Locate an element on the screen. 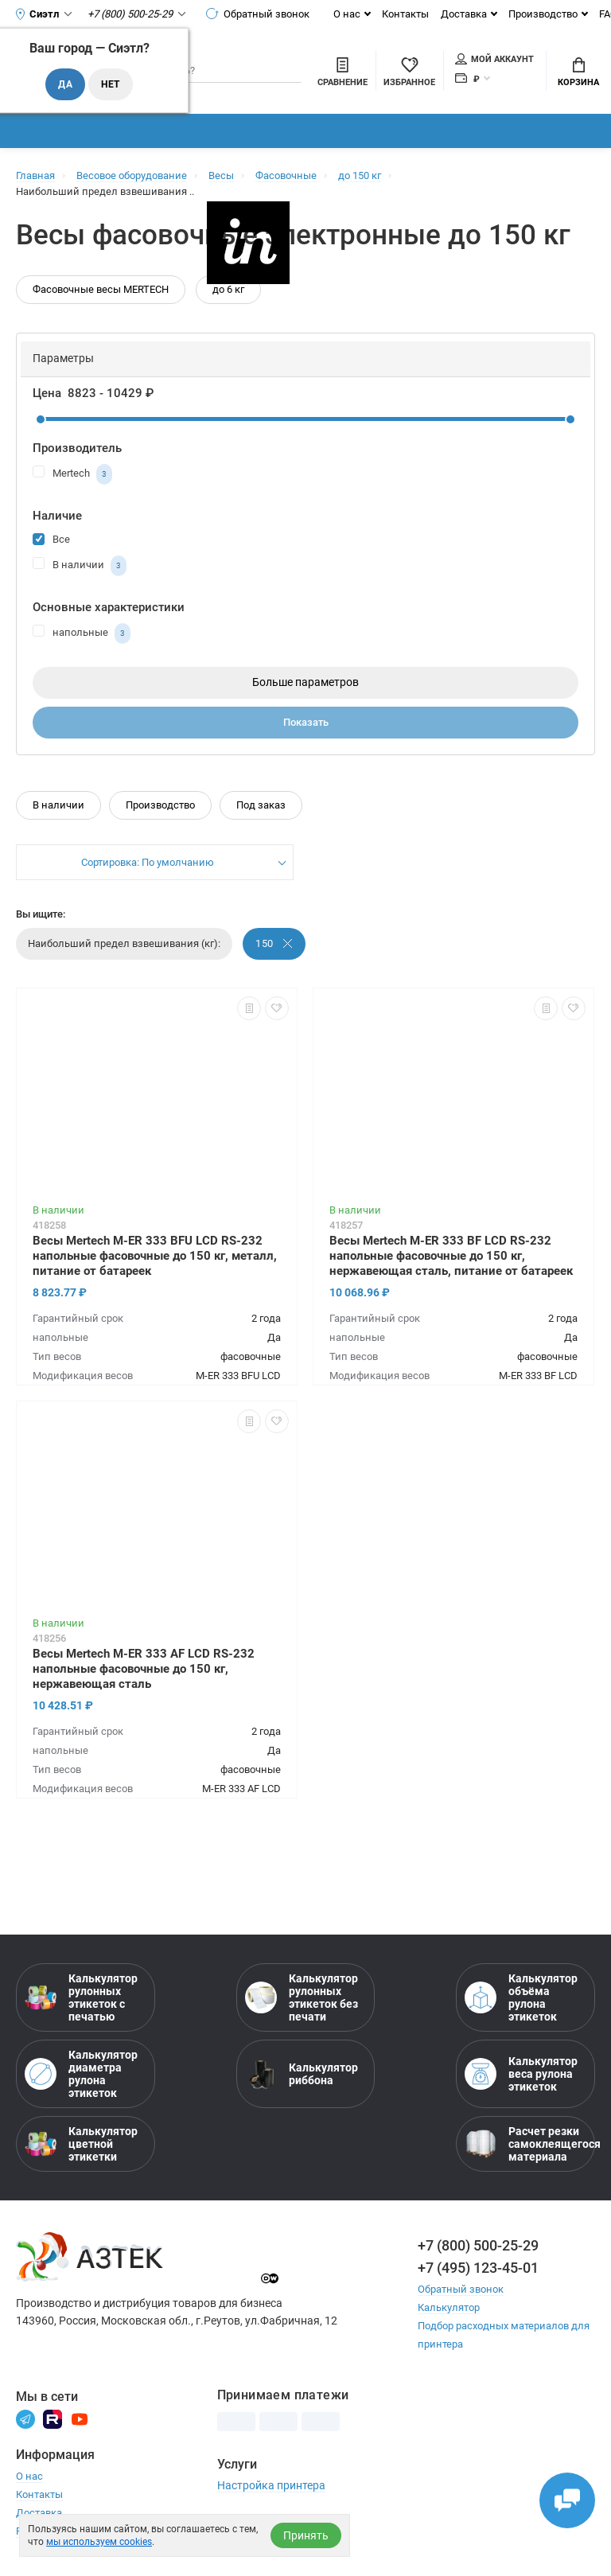 The image size is (611, 2576). open InVision app is located at coordinates (248, 243).